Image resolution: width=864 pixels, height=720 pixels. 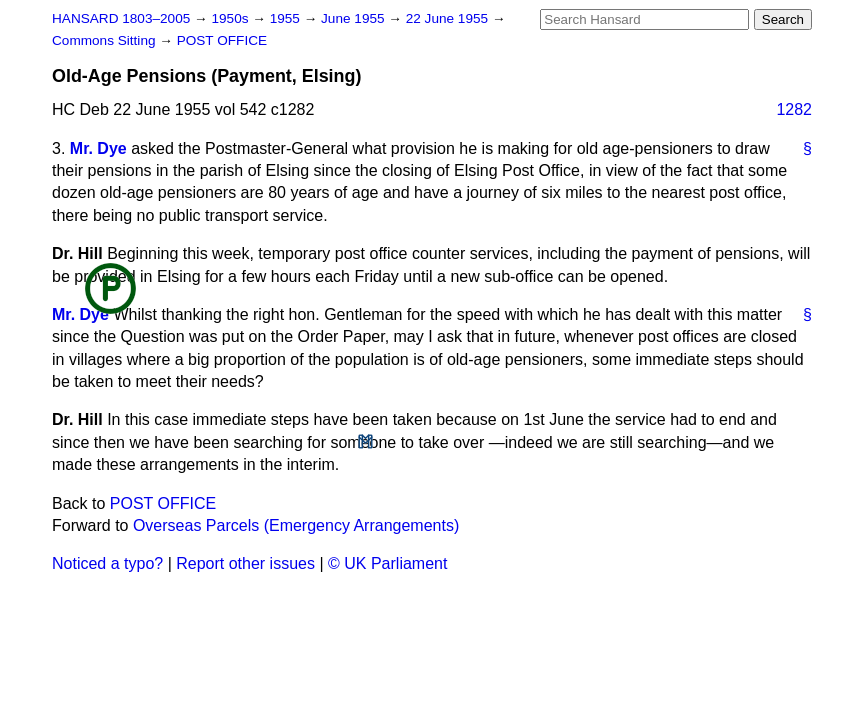 What do you see at coordinates (365, 441) in the screenshot?
I see `open Gmail app` at bounding box center [365, 441].